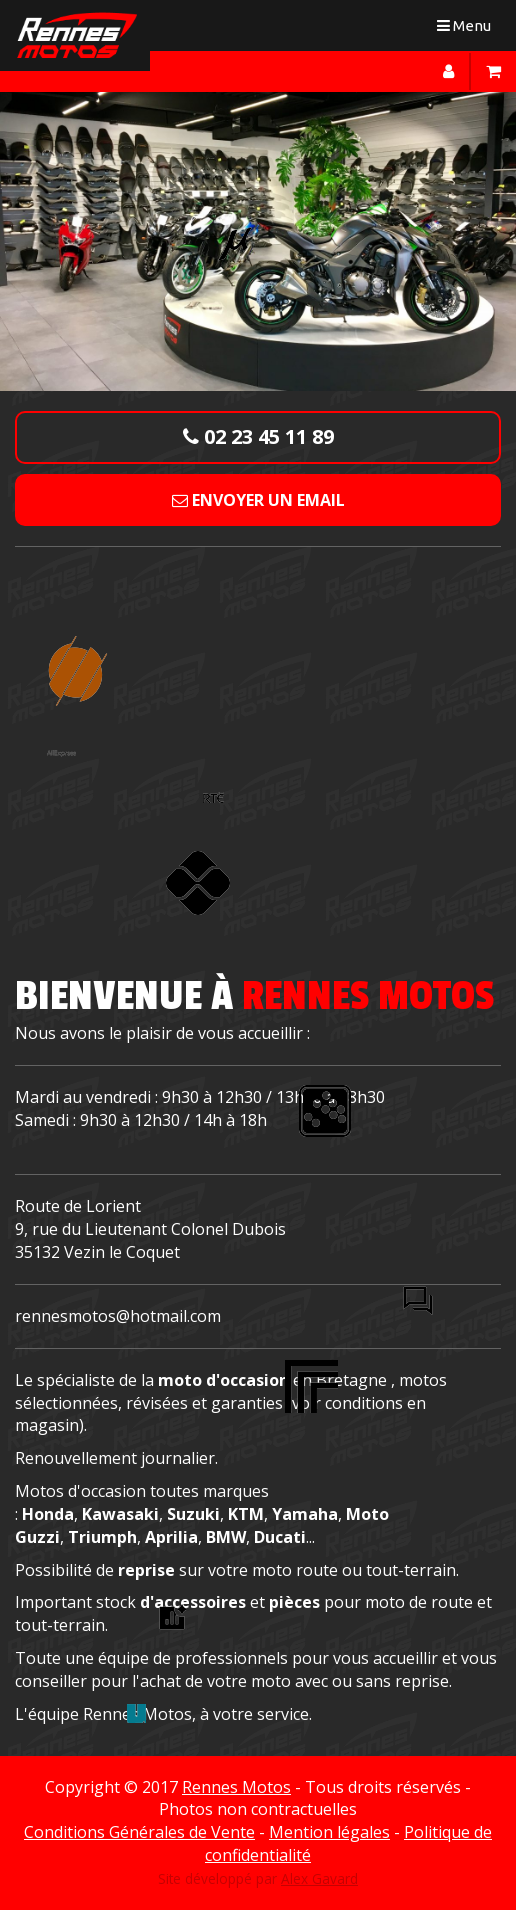 This screenshot has height=1910, width=516. I want to click on uv python package manager logo, so click(136, 1713).